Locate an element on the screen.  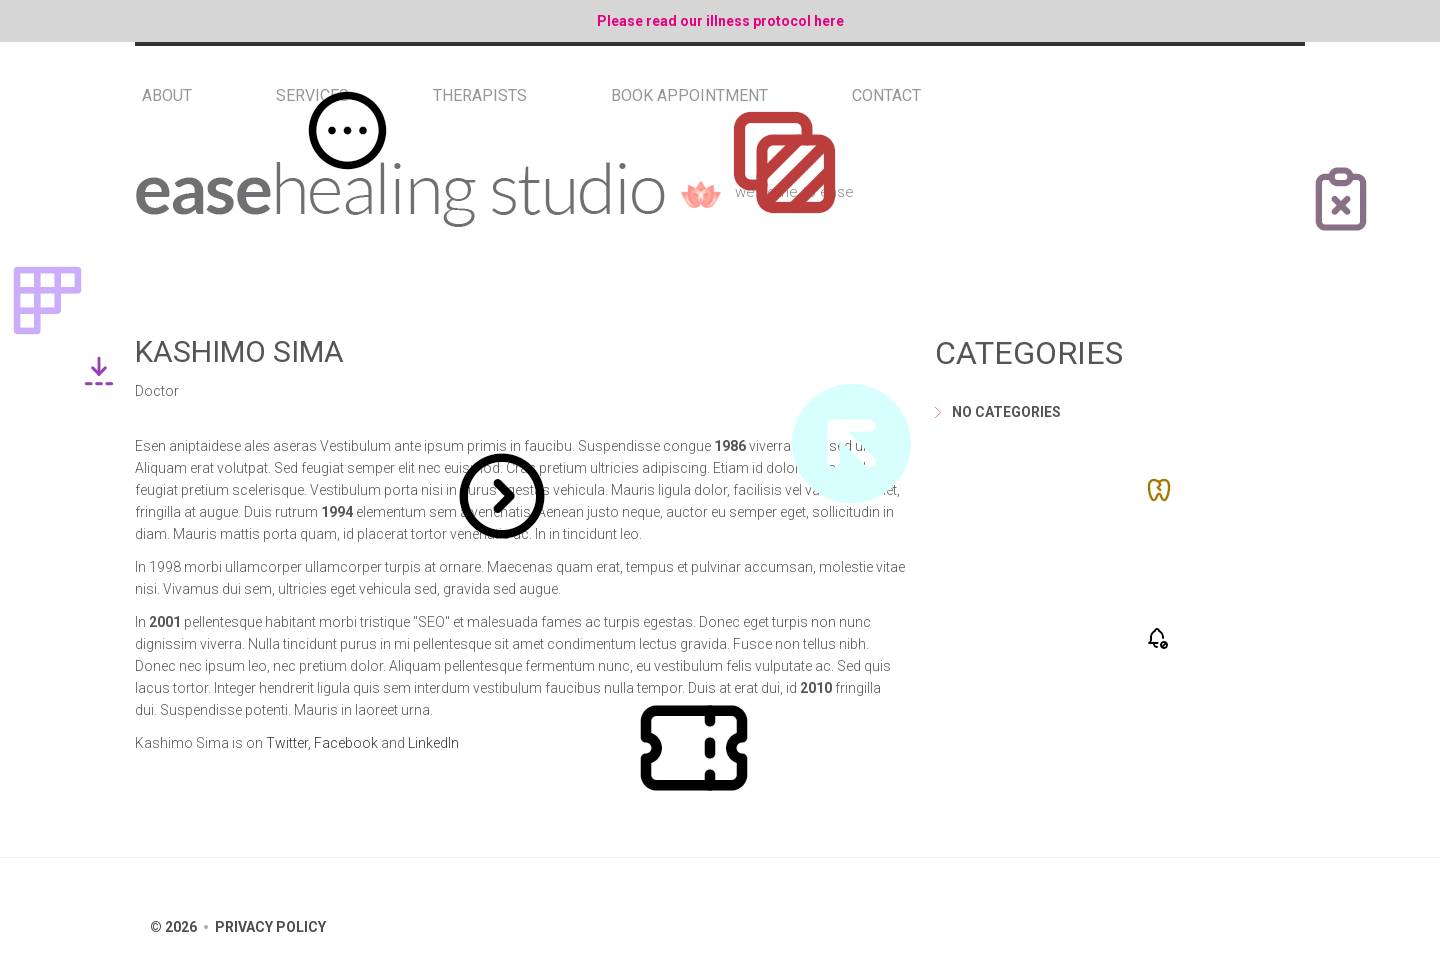
view cohort analysis chart is located at coordinates (47, 300).